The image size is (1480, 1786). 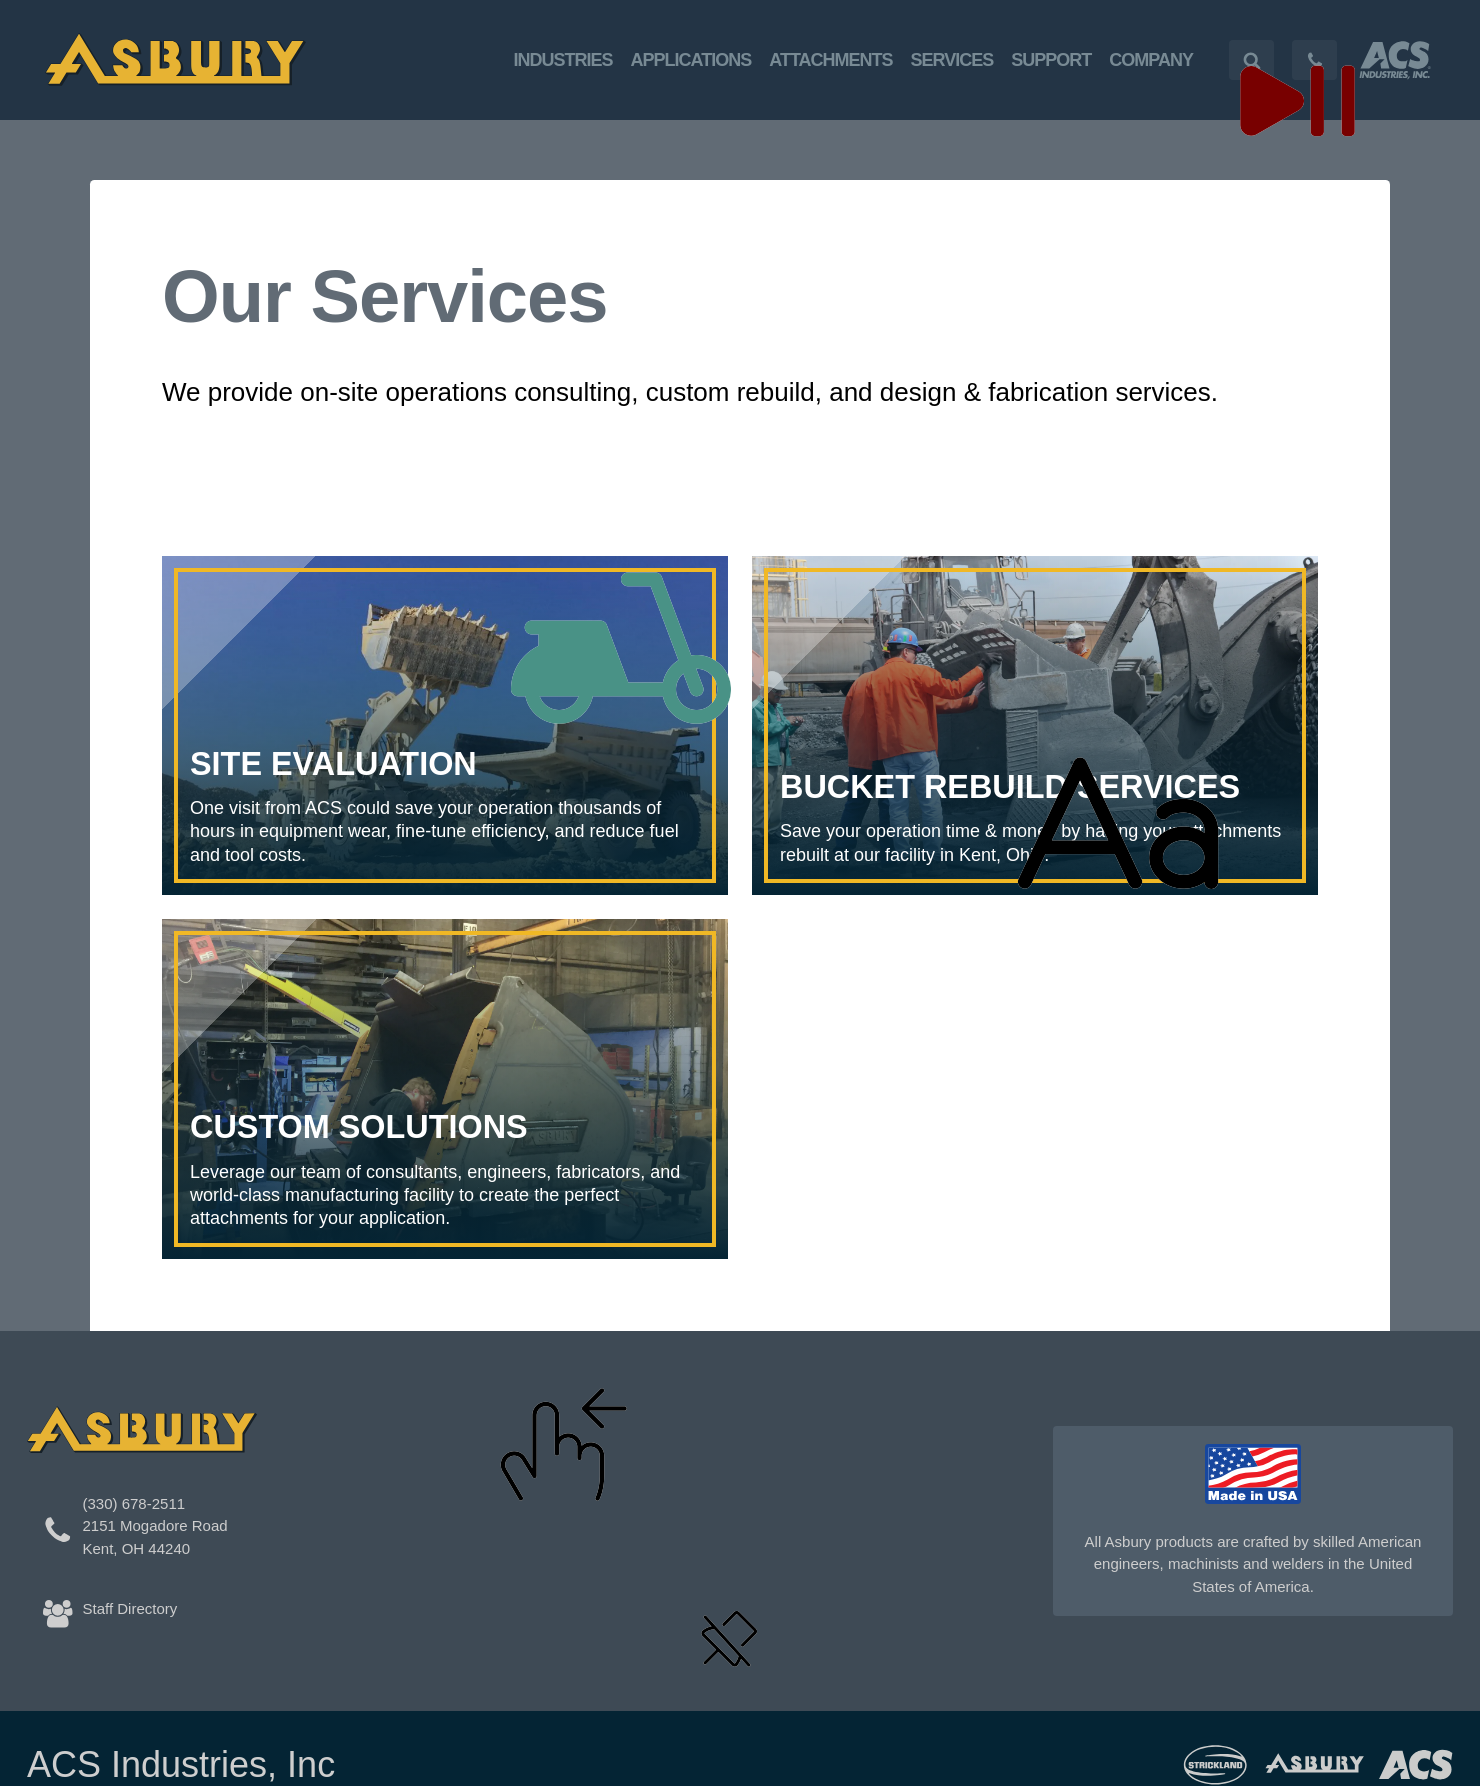 I want to click on unpin this item, so click(x=727, y=1641).